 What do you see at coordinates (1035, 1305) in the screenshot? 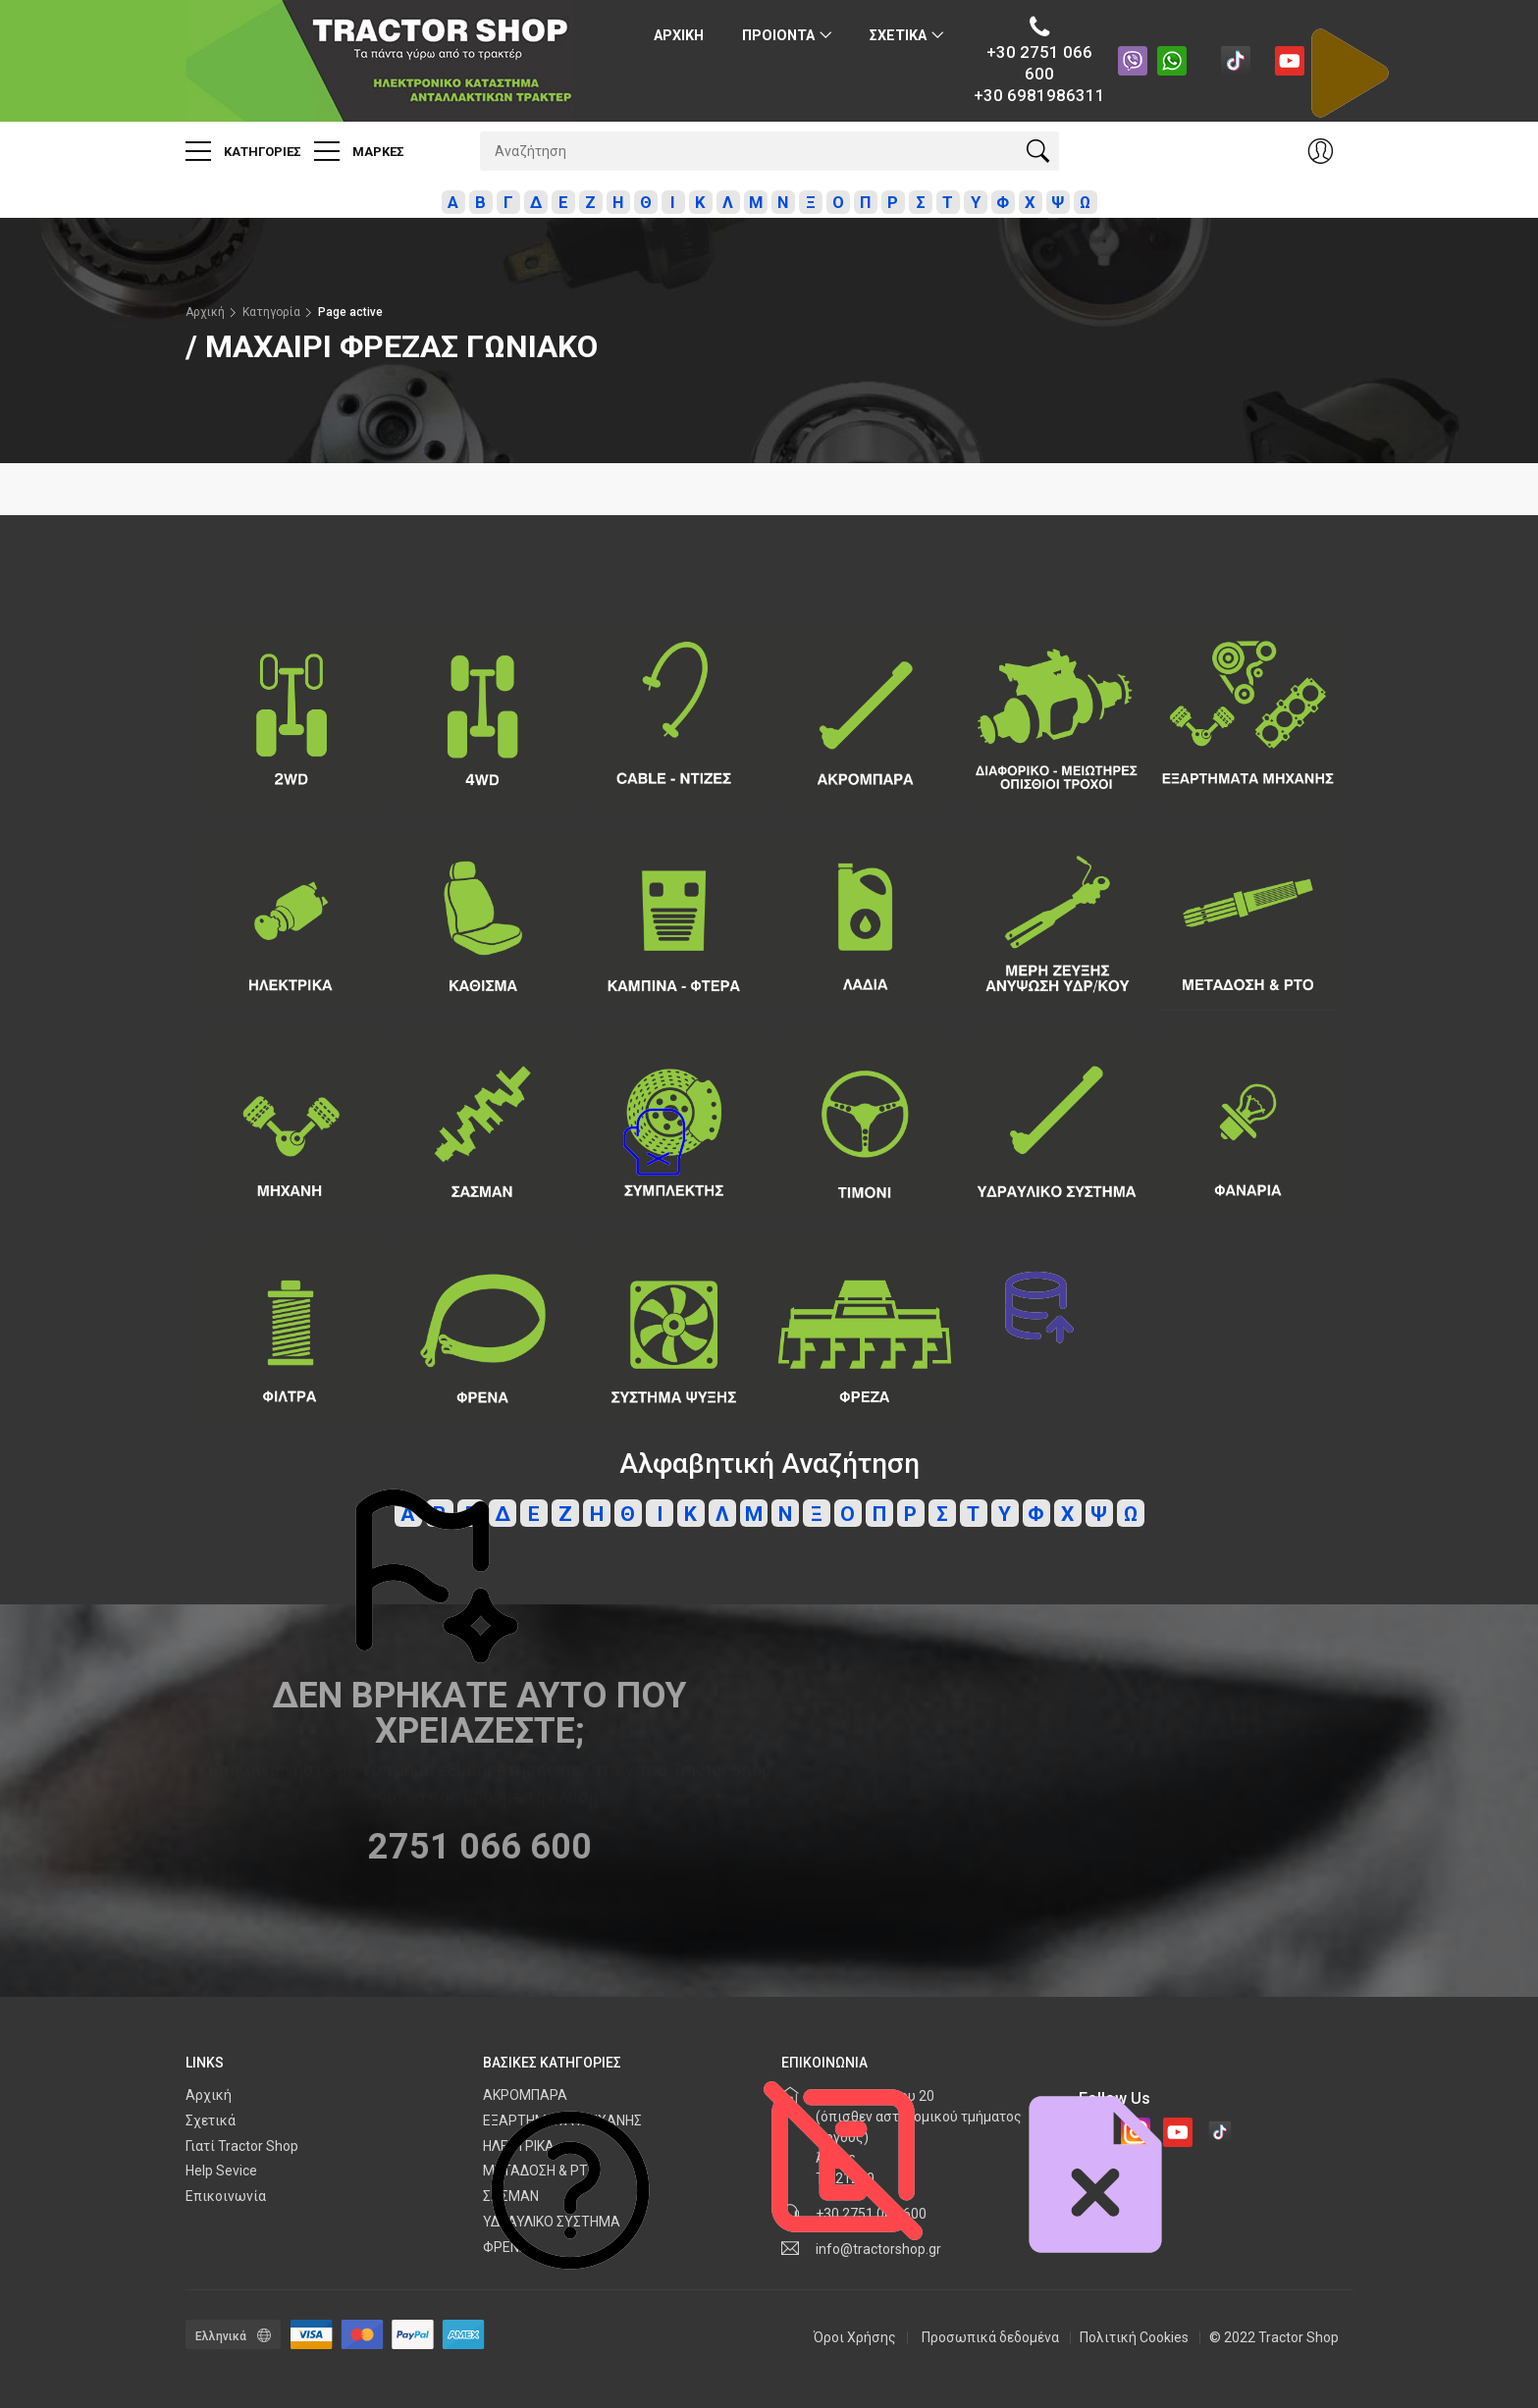
I see `import data into database` at bounding box center [1035, 1305].